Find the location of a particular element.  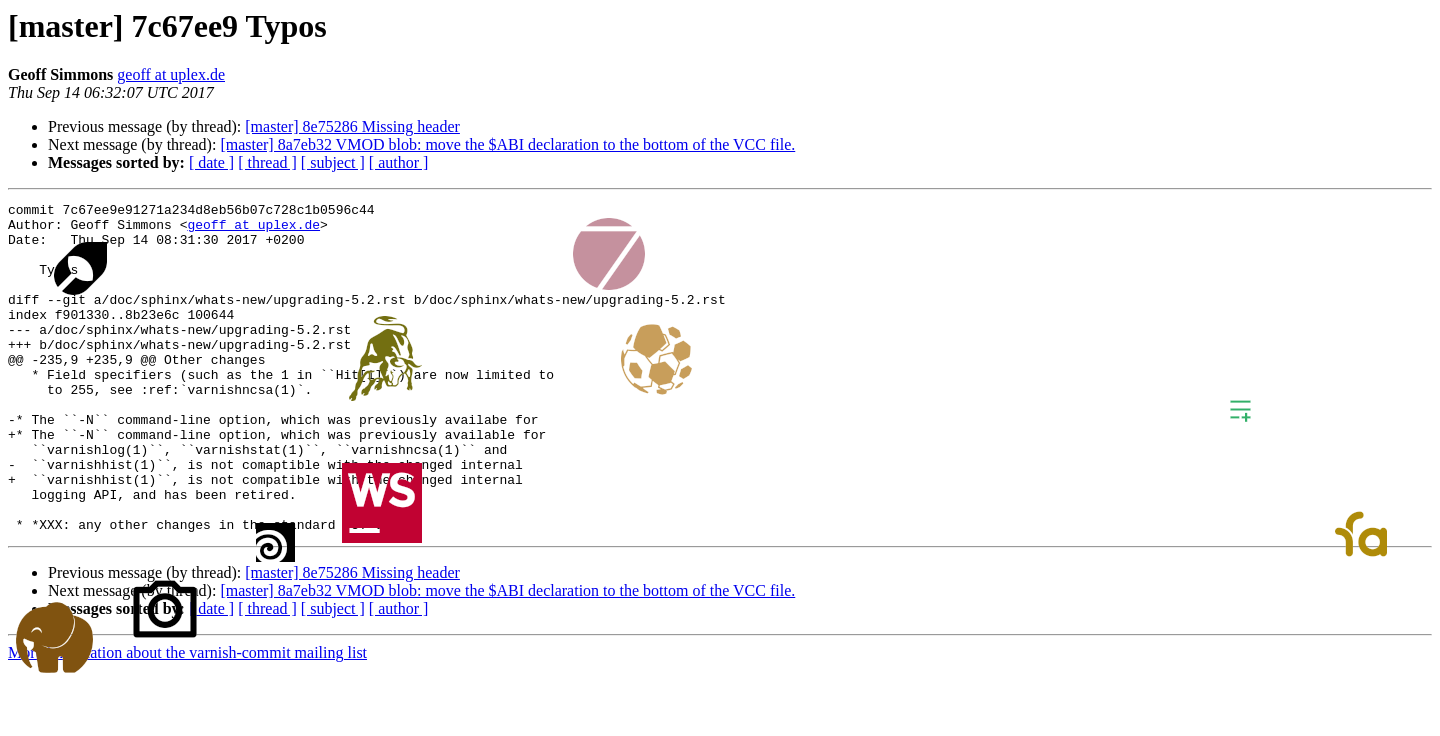

add a new menu item is located at coordinates (1240, 409).